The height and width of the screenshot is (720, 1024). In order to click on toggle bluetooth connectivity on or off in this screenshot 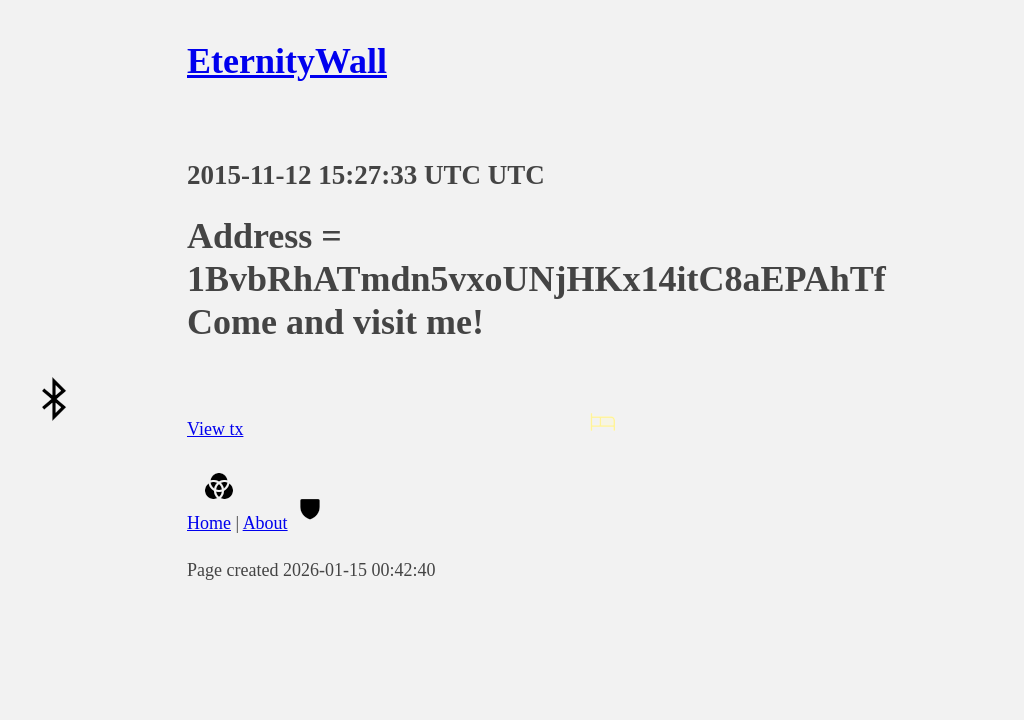, I will do `click(54, 399)`.